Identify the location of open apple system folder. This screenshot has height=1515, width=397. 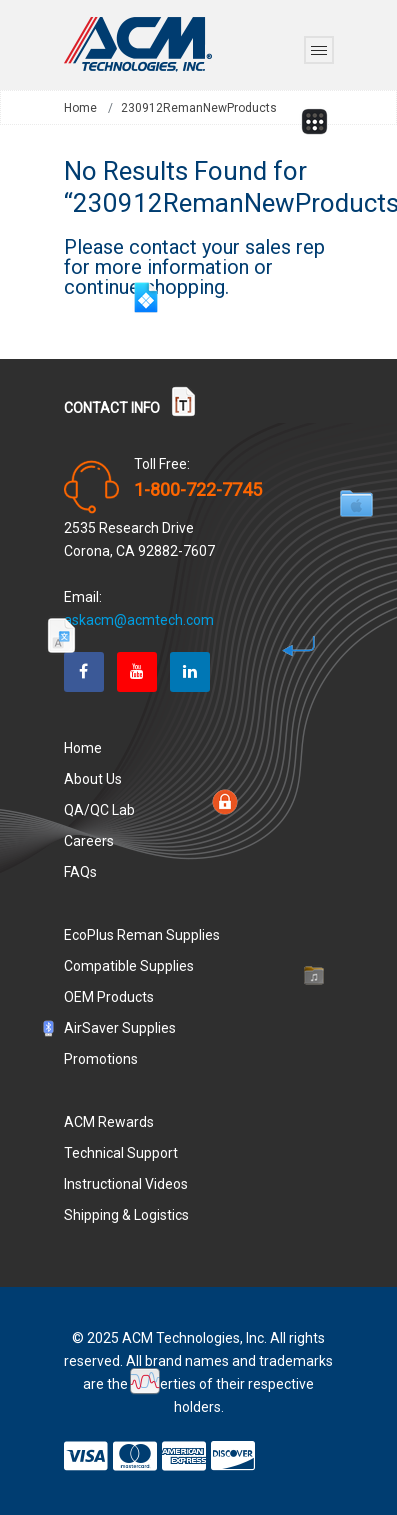
(356, 503).